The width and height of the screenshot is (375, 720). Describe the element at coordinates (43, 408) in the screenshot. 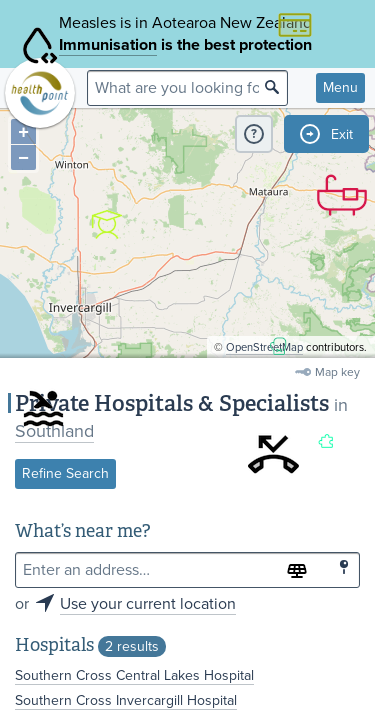

I see `view pool or swimming amenities` at that location.